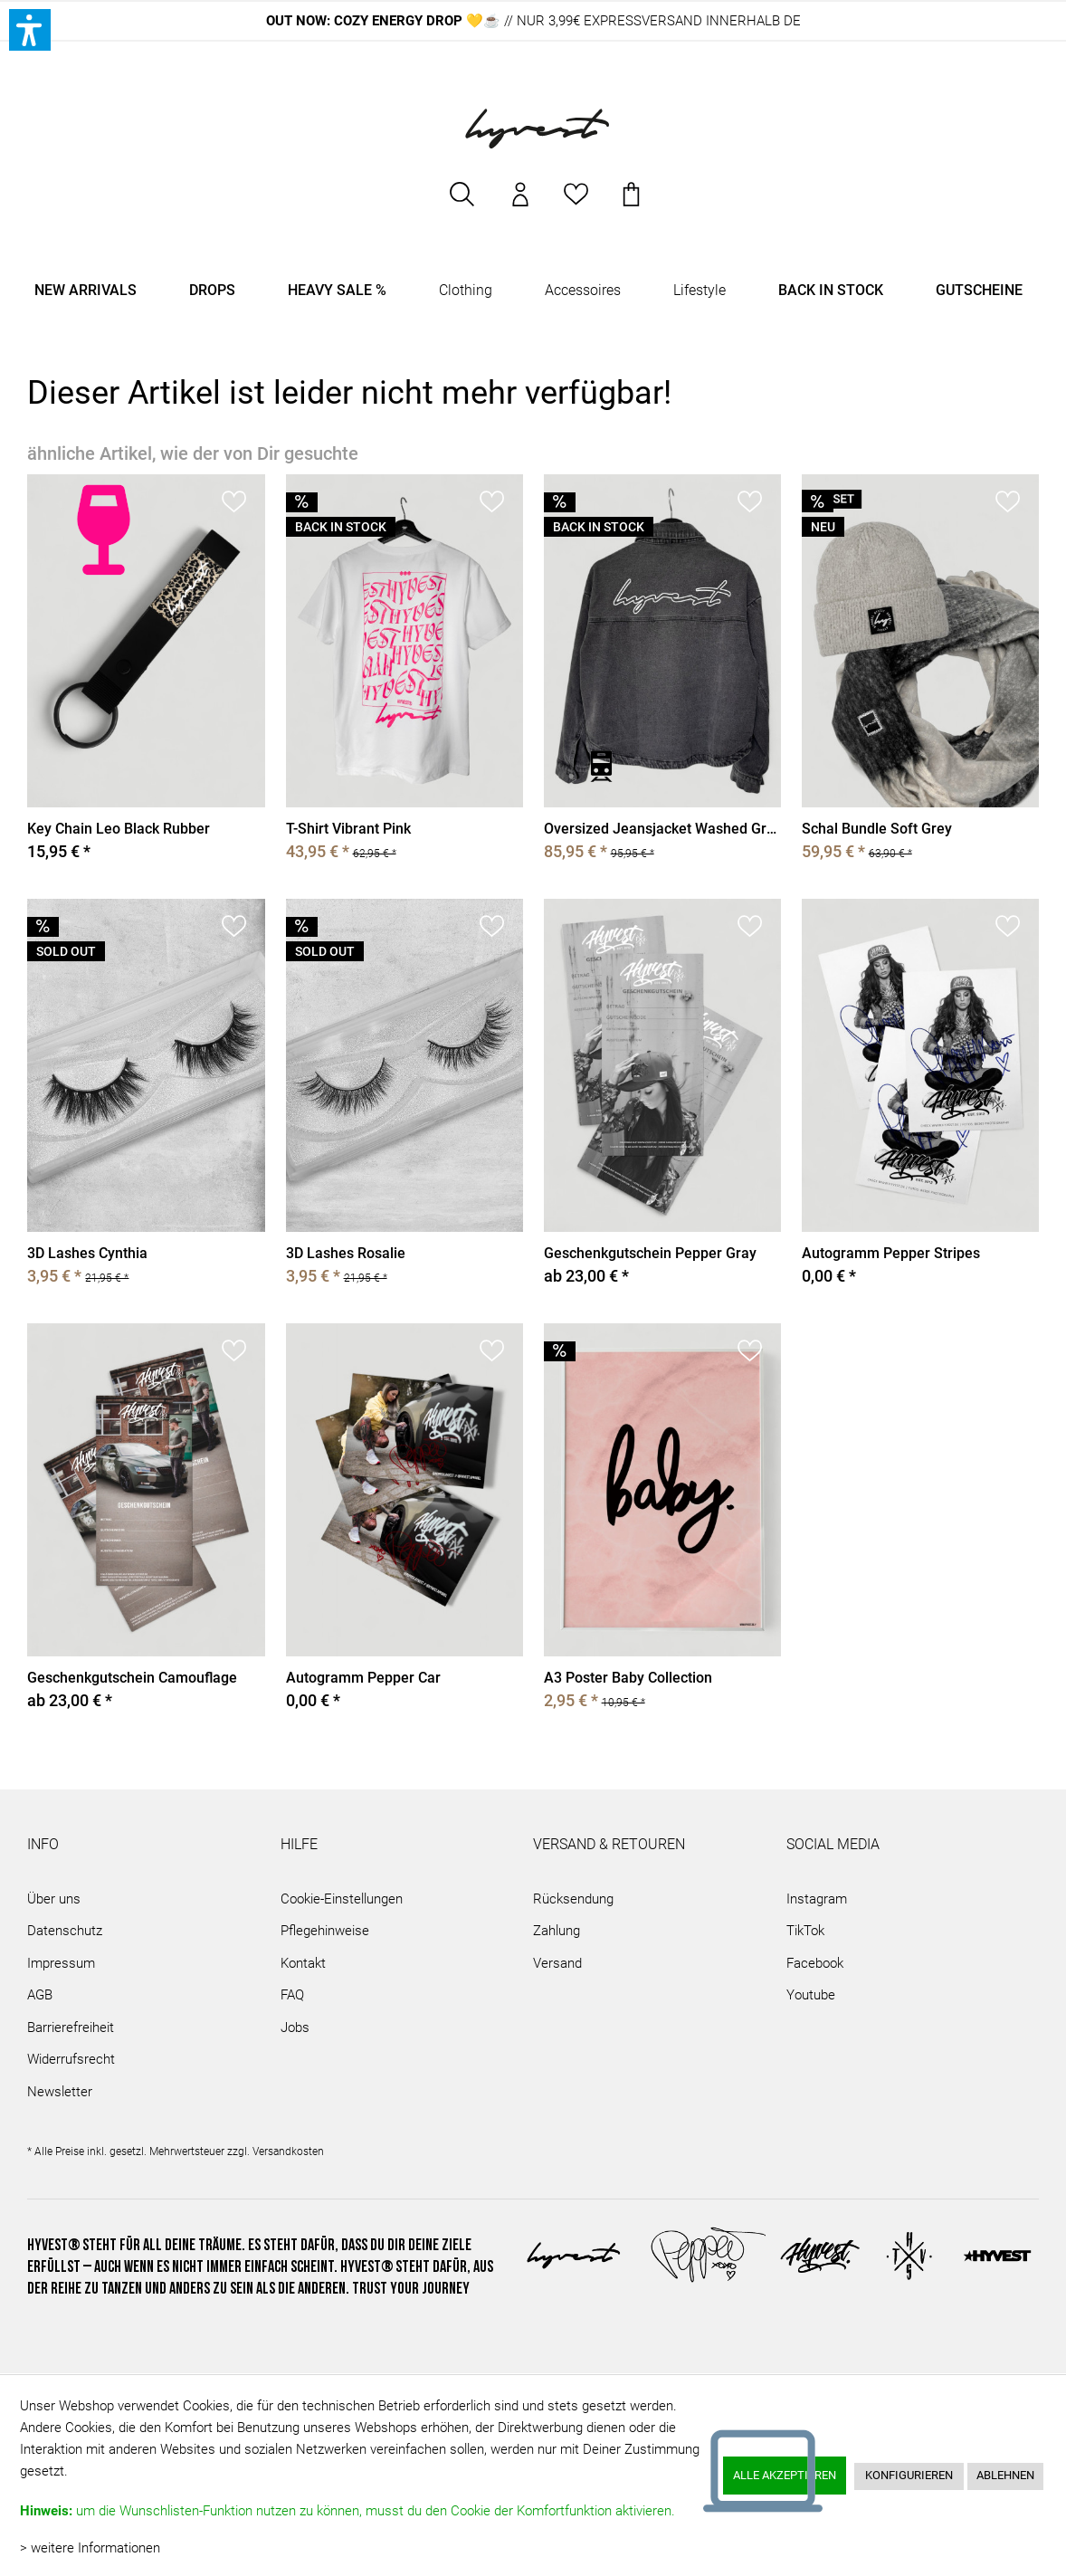 The image size is (1066, 2576). What do you see at coordinates (763, 2471) in the screenshot?
I see `switch to desktop view` at bounding box center [763, 2471].